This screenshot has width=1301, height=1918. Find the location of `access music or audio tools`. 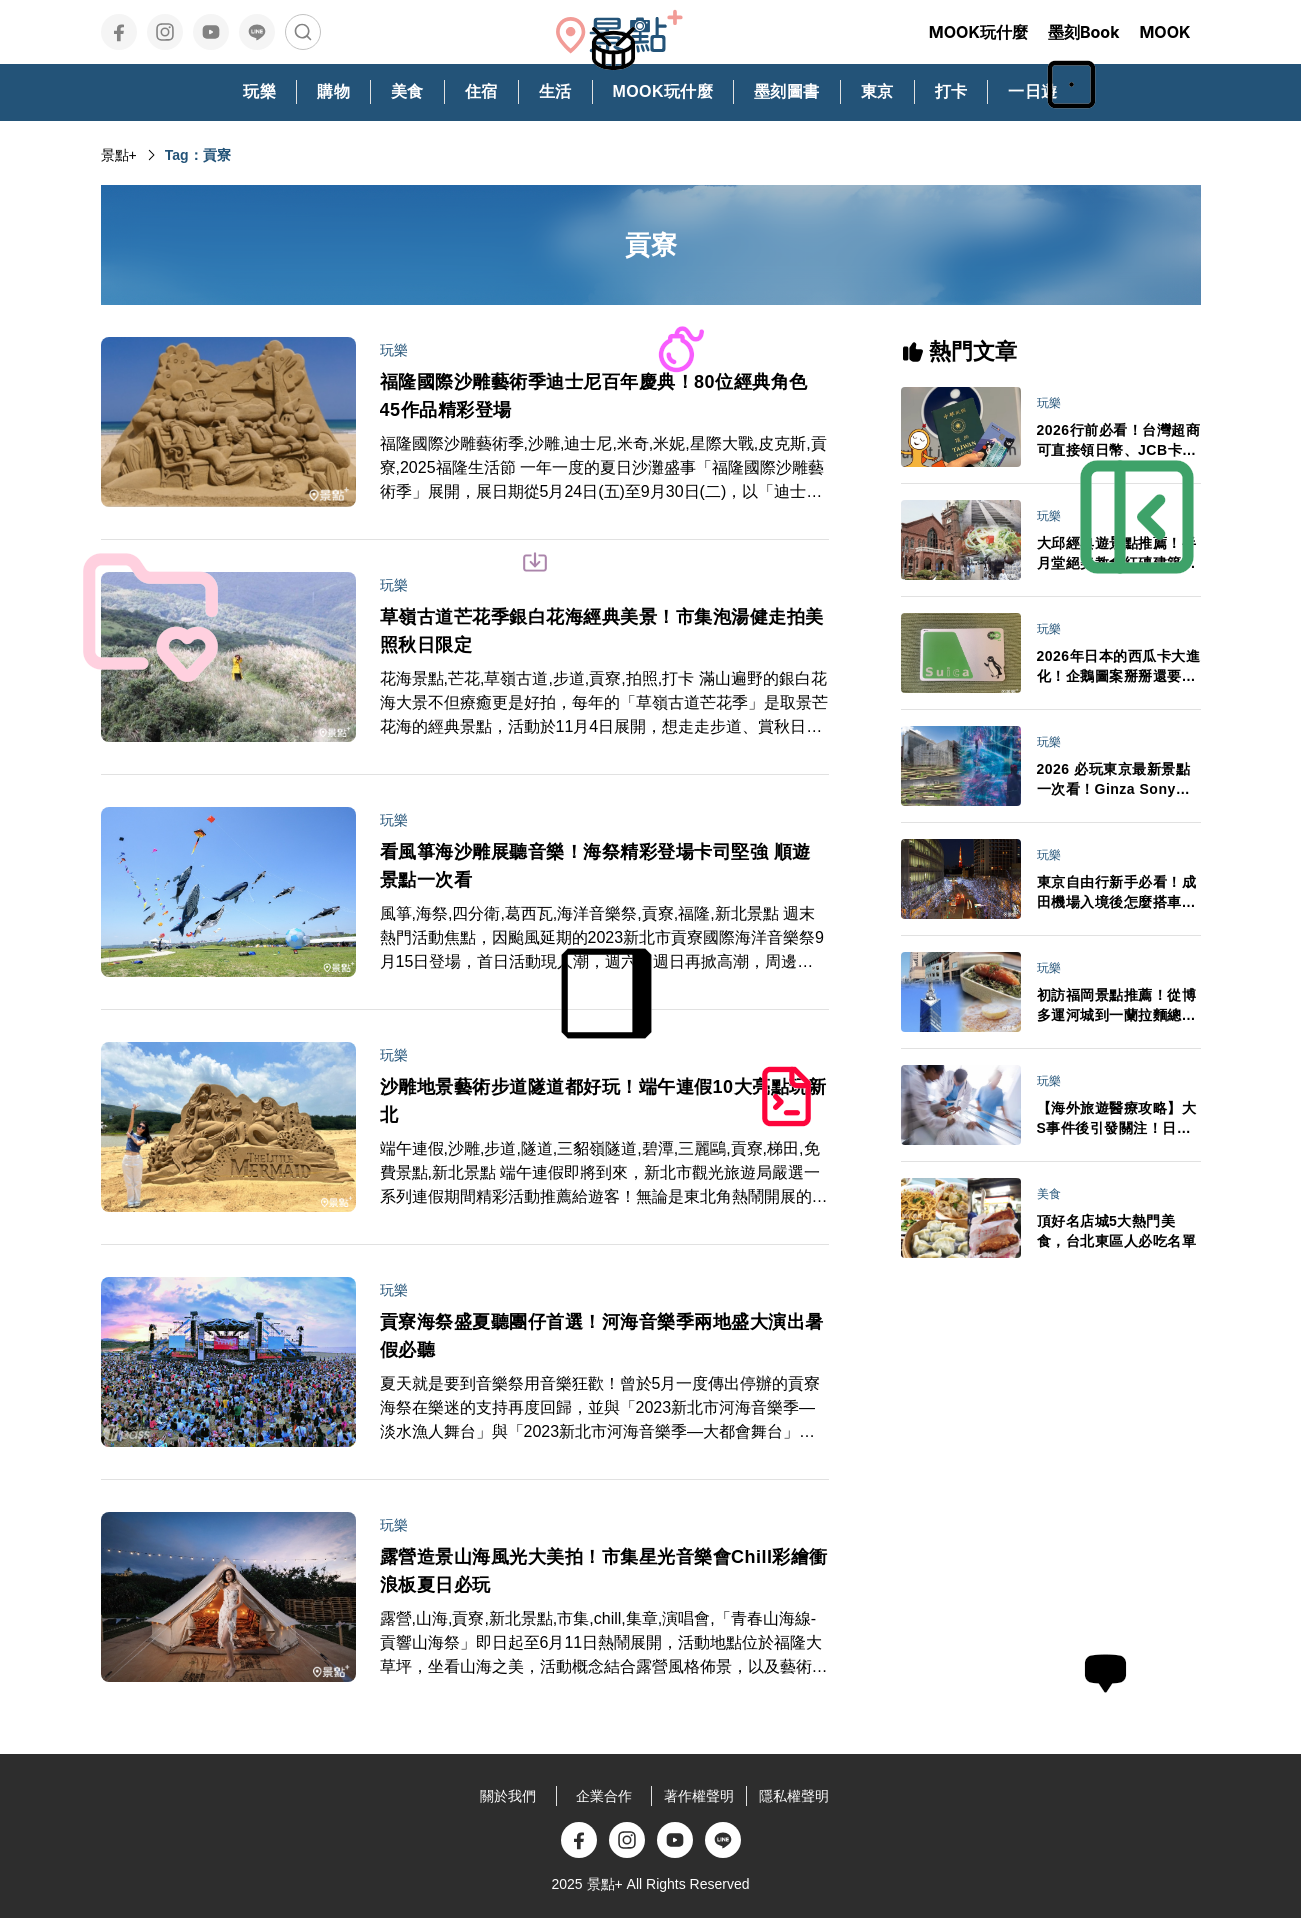

access music or audio tools is located at coordinates (613, 48).